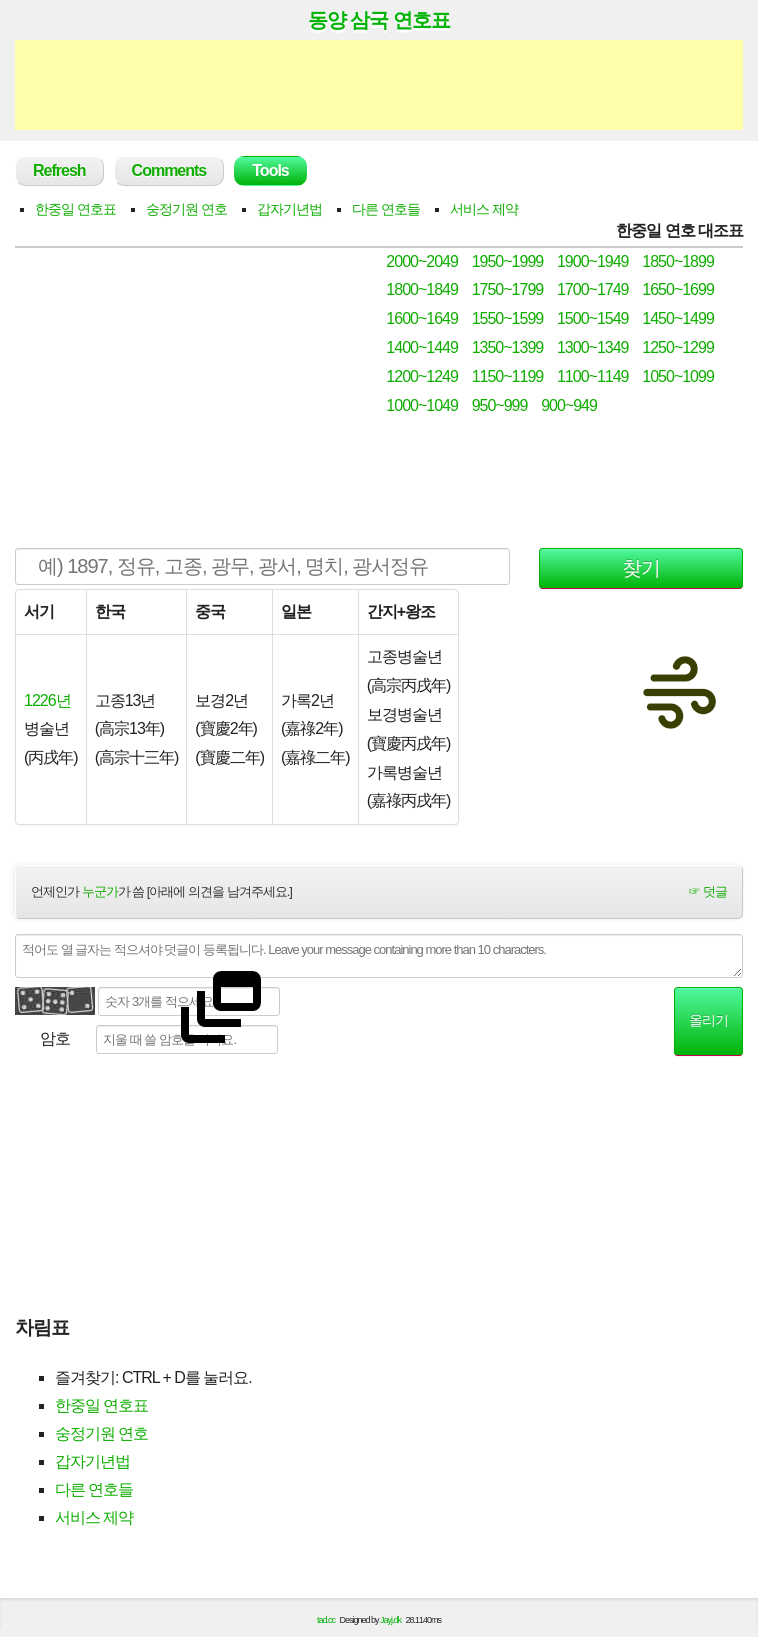 The width and height of the screenshot is (758, 1637). Describe the element at coordinates (221, 1007) in the screenshot. I see `view dynamic or stacked content feed` at that location.